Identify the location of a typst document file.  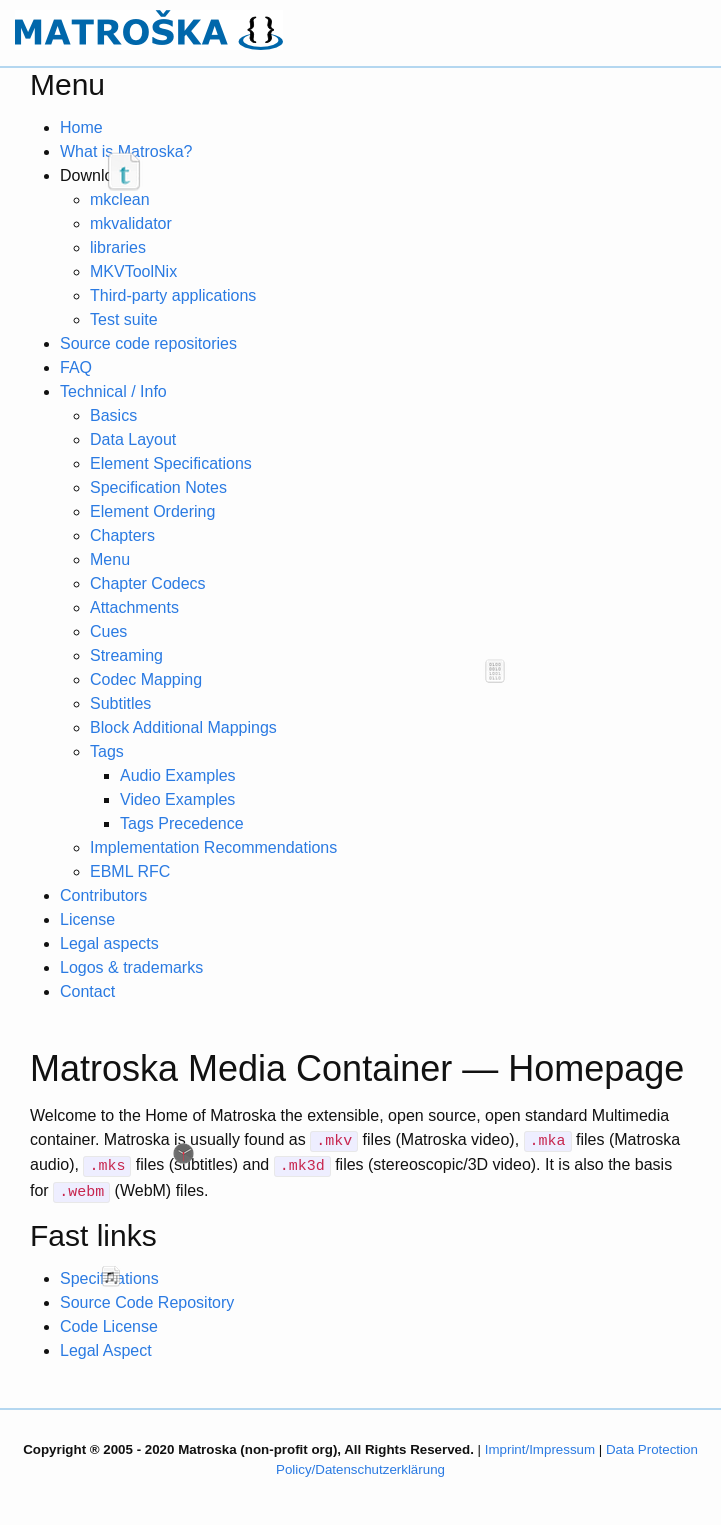
(124, 171).